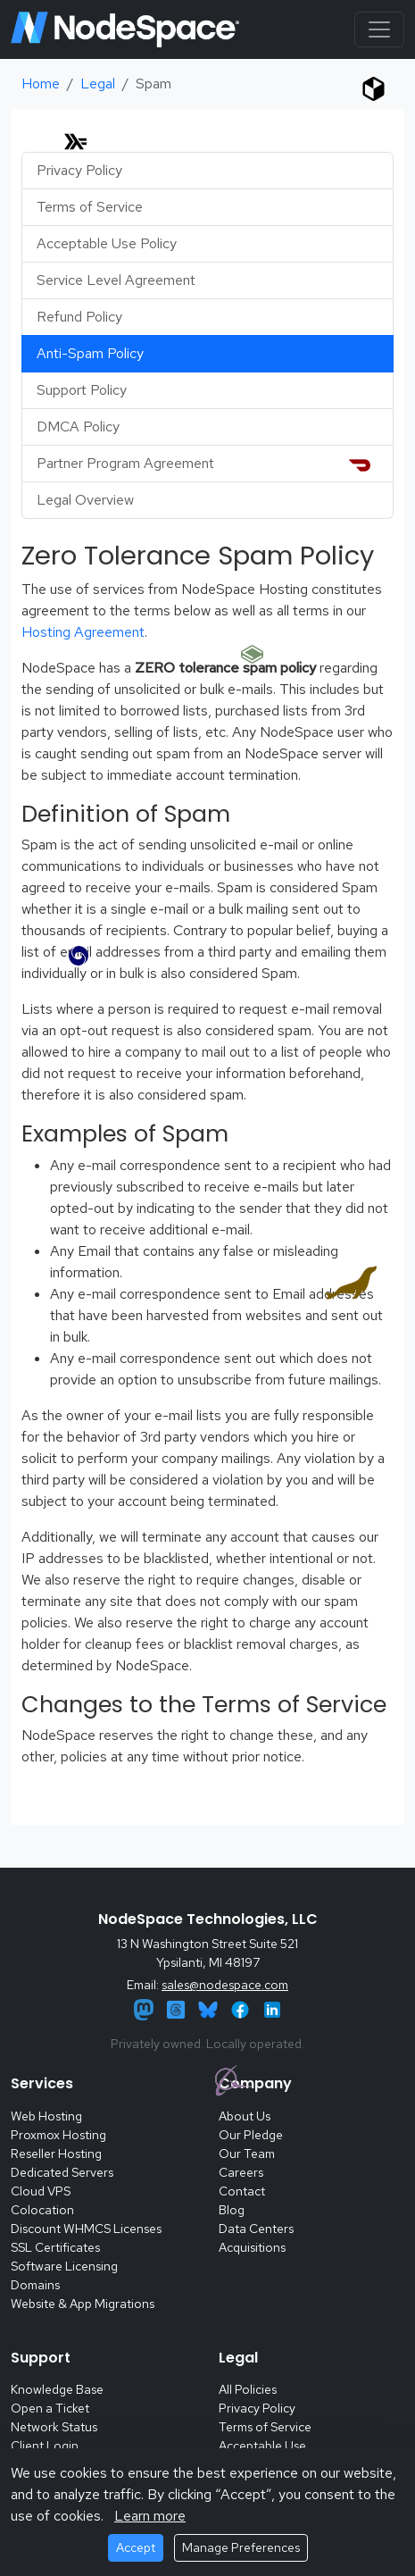  What do you see at coordinates (351, 1283) in the screenshot?
I see `mariadb database service` at bounding box center [351, 1283].